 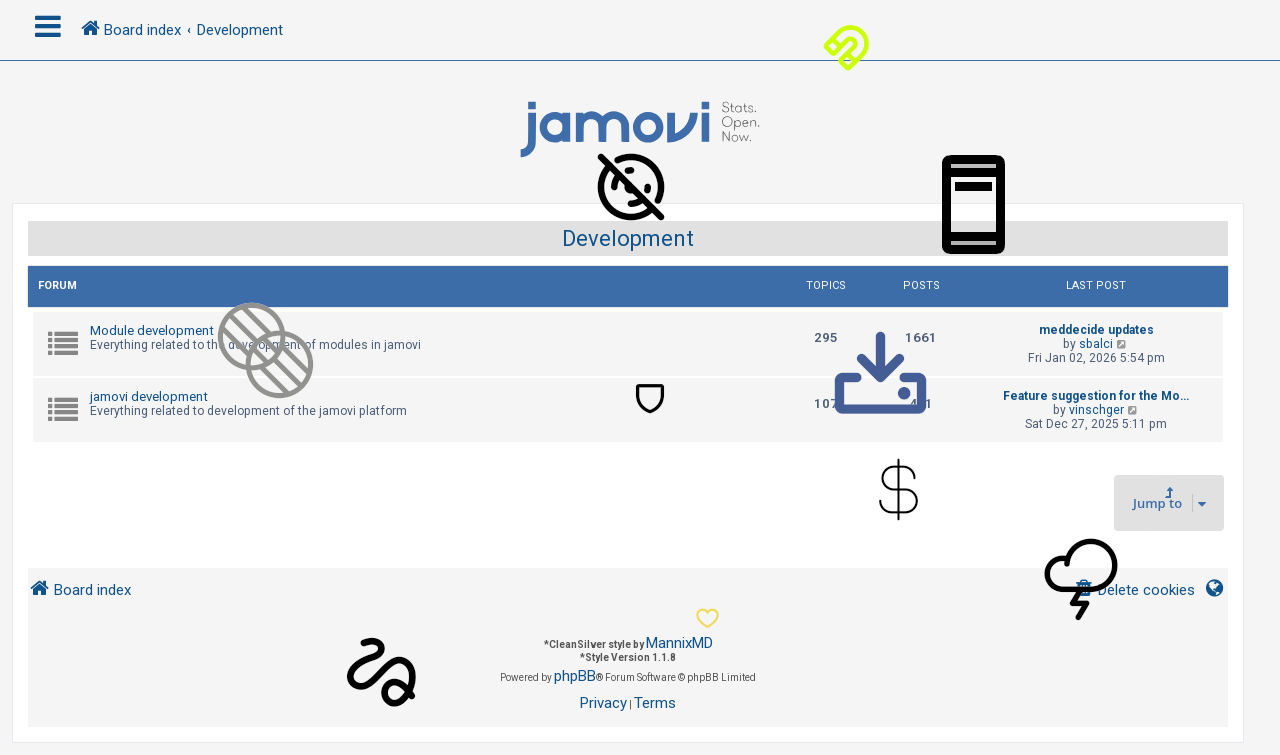 What do you see at coordinates (265, 350) in the screenshot?
I see `merge or combine selected elements` at bounding box center [265, 350].